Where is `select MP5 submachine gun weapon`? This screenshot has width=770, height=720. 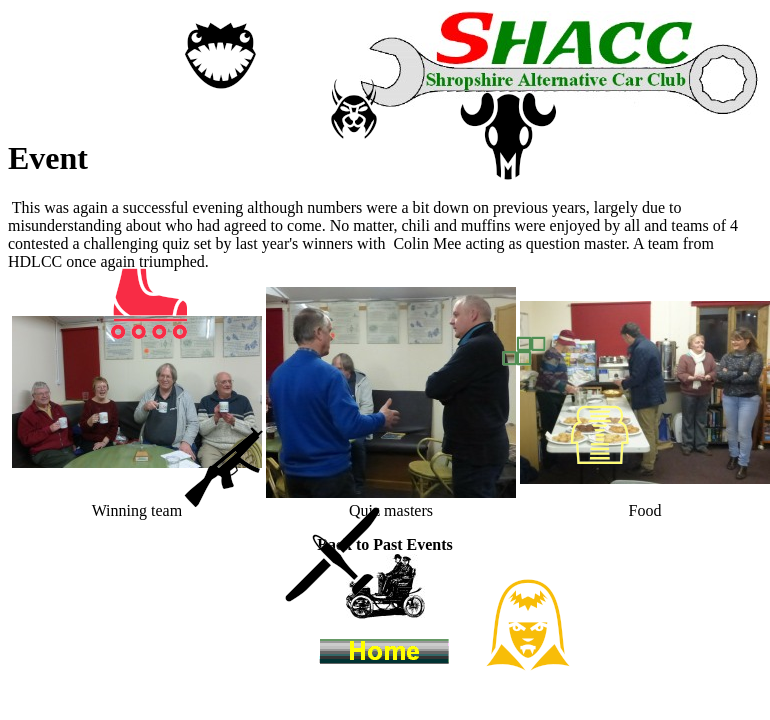
select MP5 submachine gun weapon is located at coordinates (223, 467).